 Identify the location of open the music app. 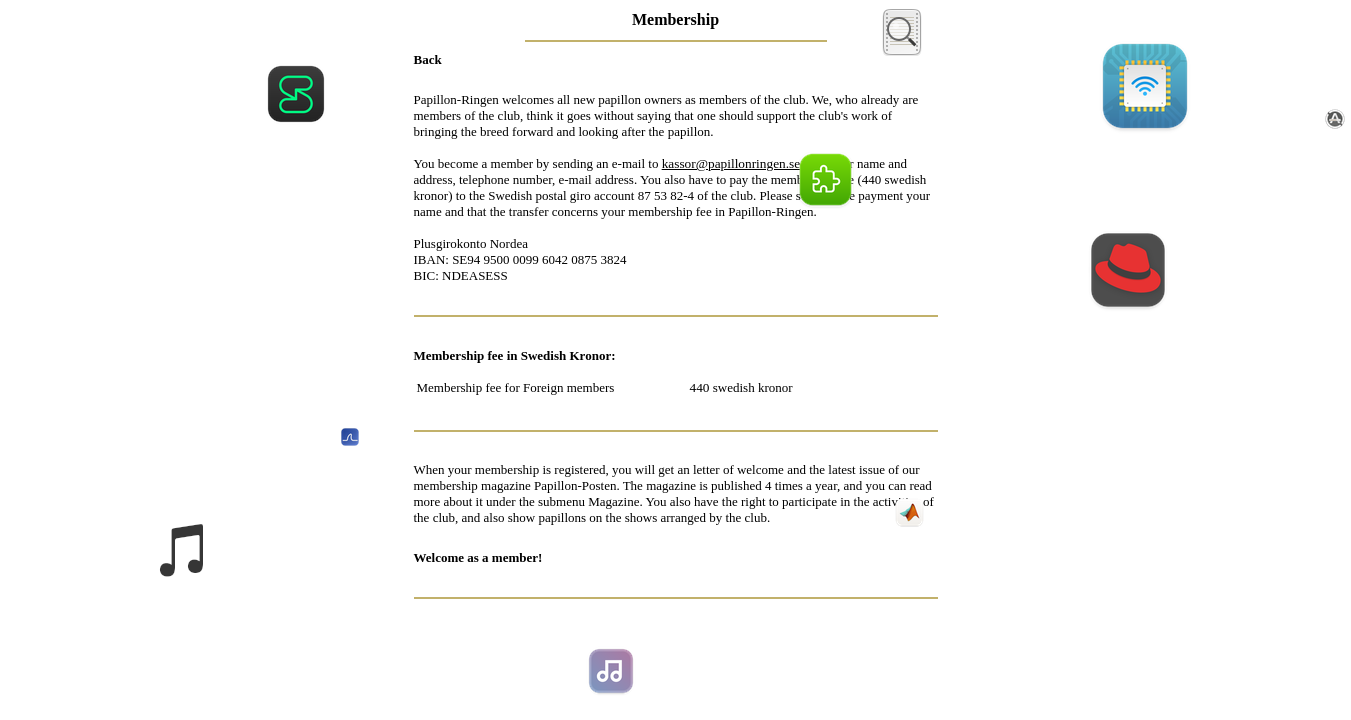
(182, 552).